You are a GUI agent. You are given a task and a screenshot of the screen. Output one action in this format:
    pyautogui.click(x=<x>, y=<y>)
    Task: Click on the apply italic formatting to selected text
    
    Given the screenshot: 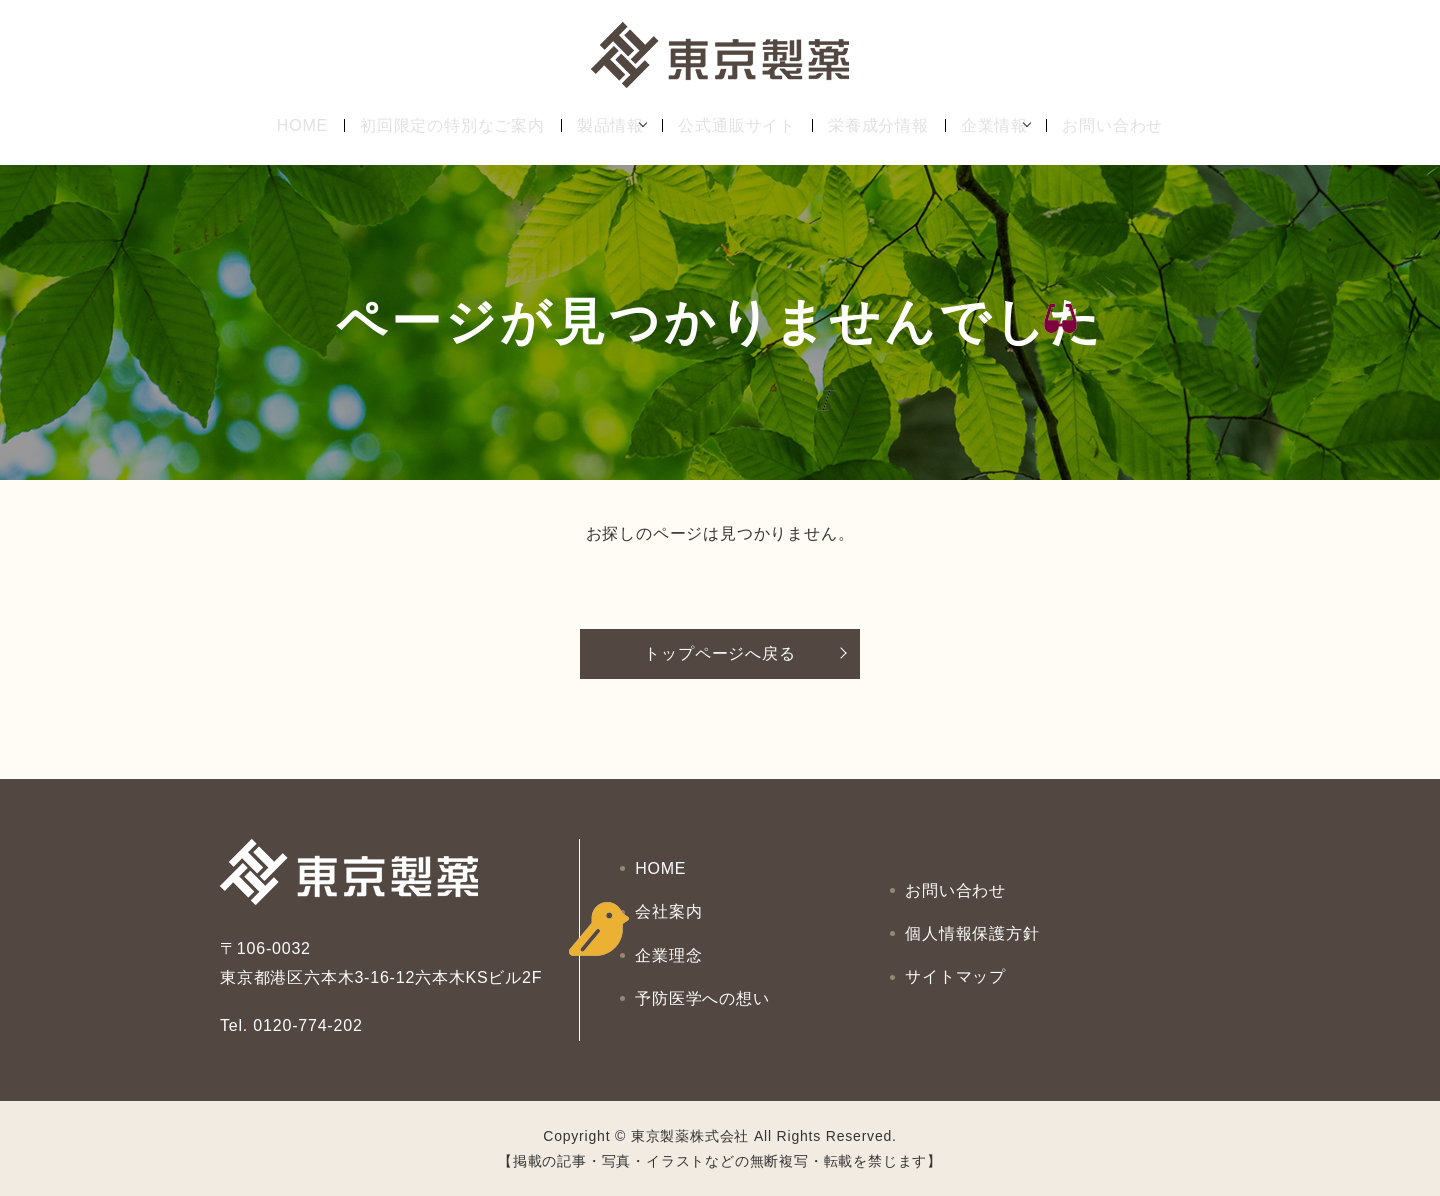 What is the action you would take?
    pyautogui.click(x=826, y=400)
    